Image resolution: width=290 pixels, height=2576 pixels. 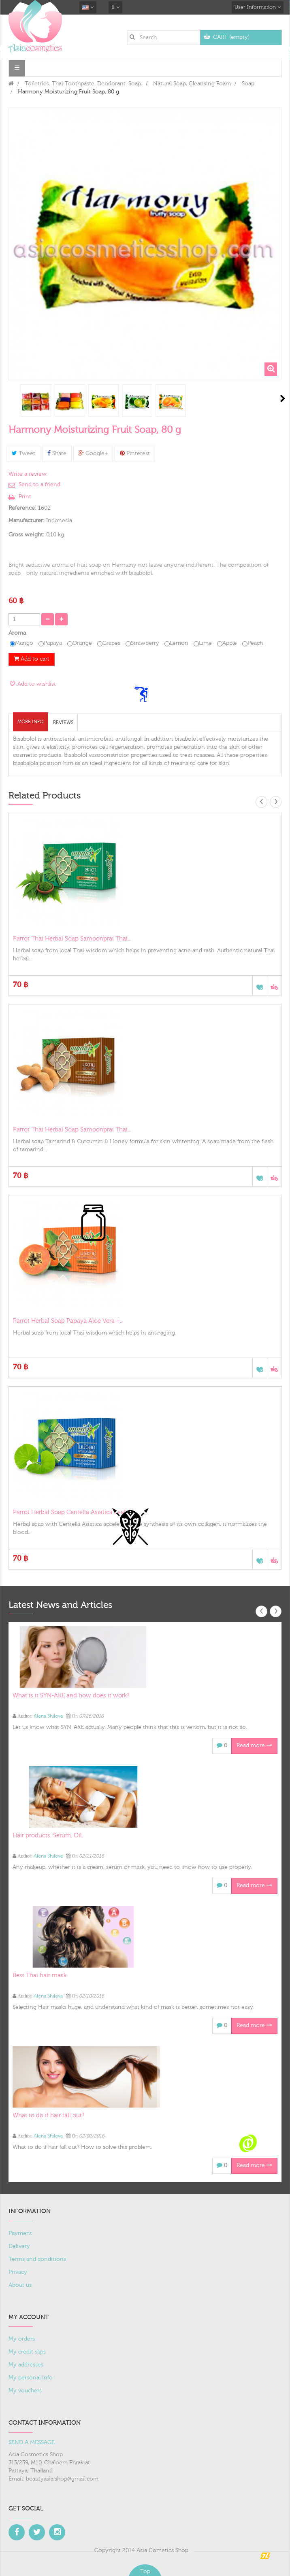 What do you see at coordinates (141, 694) in the screenshot?
I see `access discus throw or athletics events` at bounding box center [141, 694].